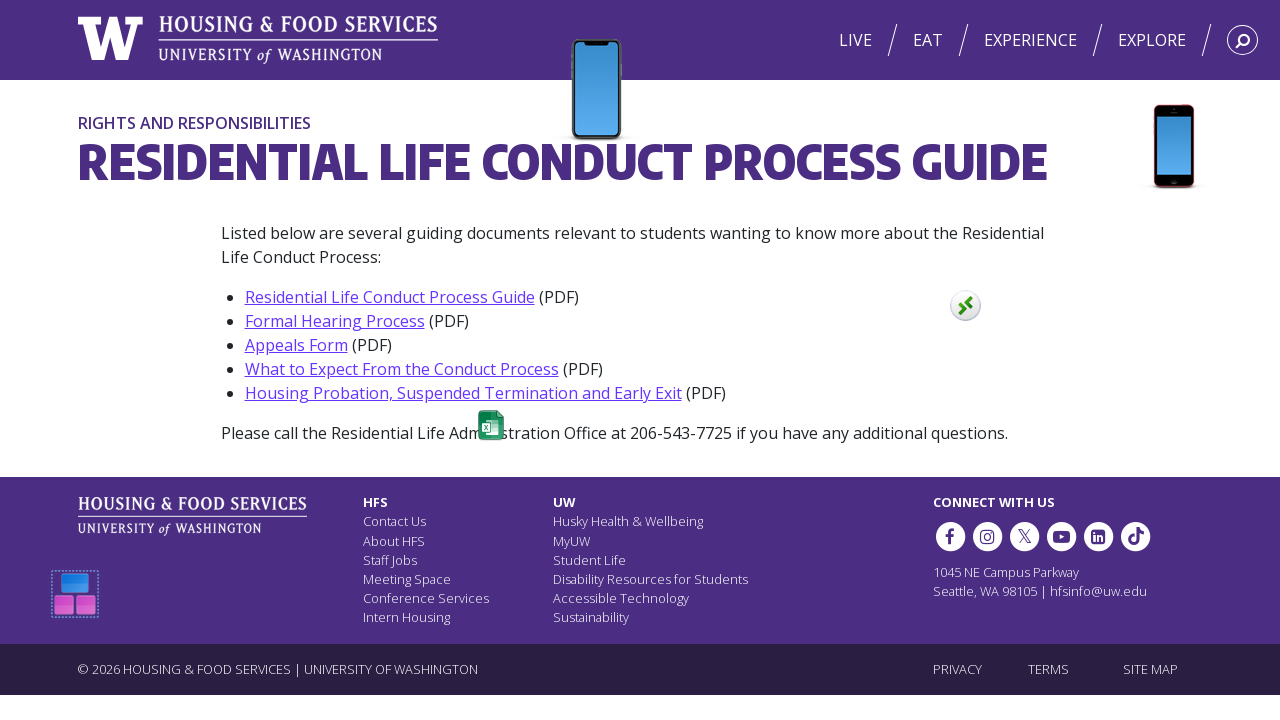 This screenshot has width=1280, height=720. What do you see at coordinates (1174, 147) in the screenshot?
I see `manage connected iPhone 5c device` at bounding box center [1174, 147].